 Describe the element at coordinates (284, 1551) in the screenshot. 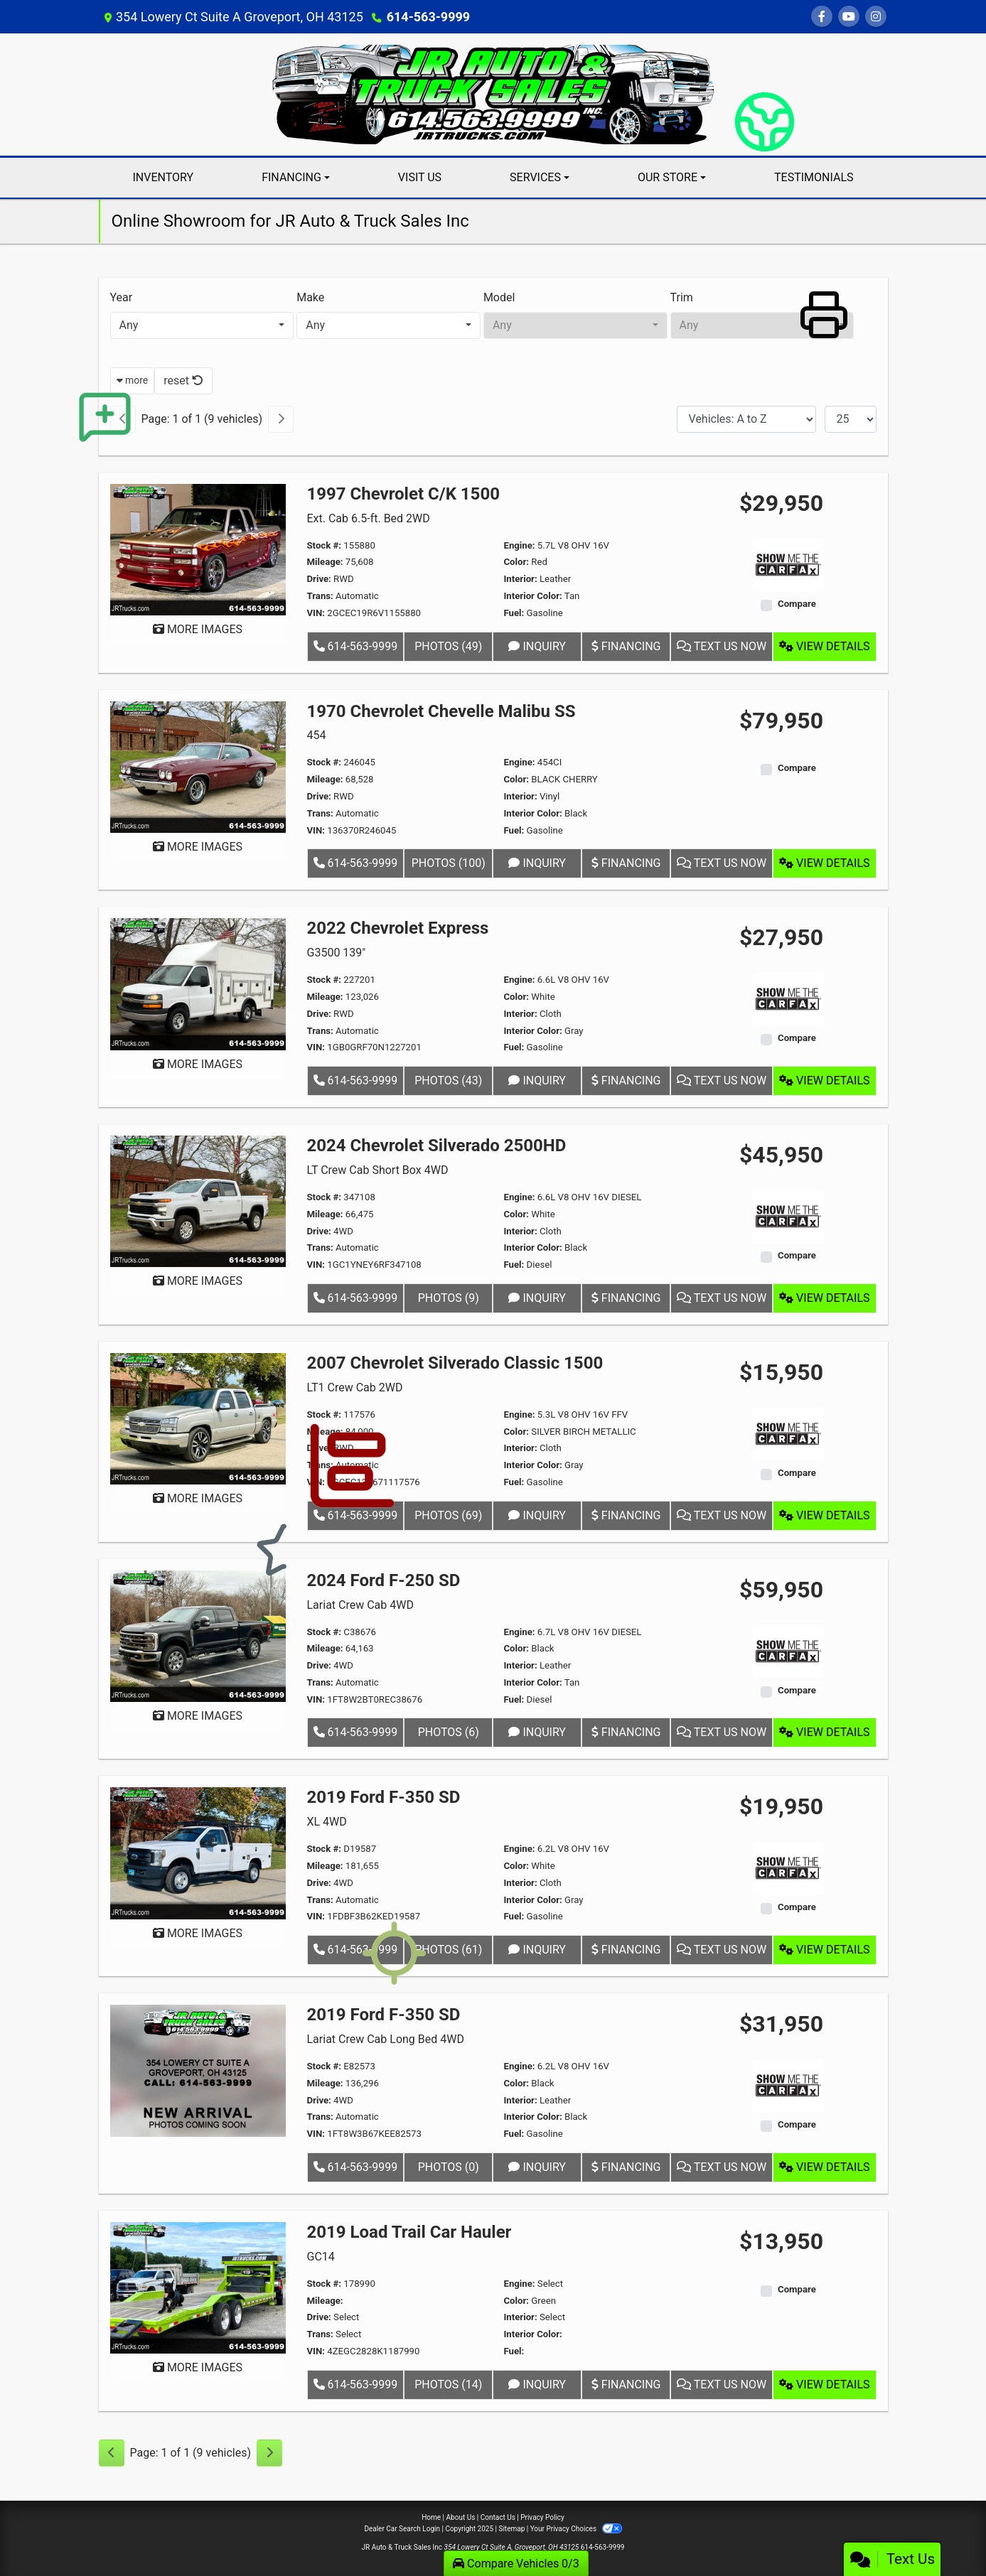

I see `indicates a partial or half-star rating` at that location.